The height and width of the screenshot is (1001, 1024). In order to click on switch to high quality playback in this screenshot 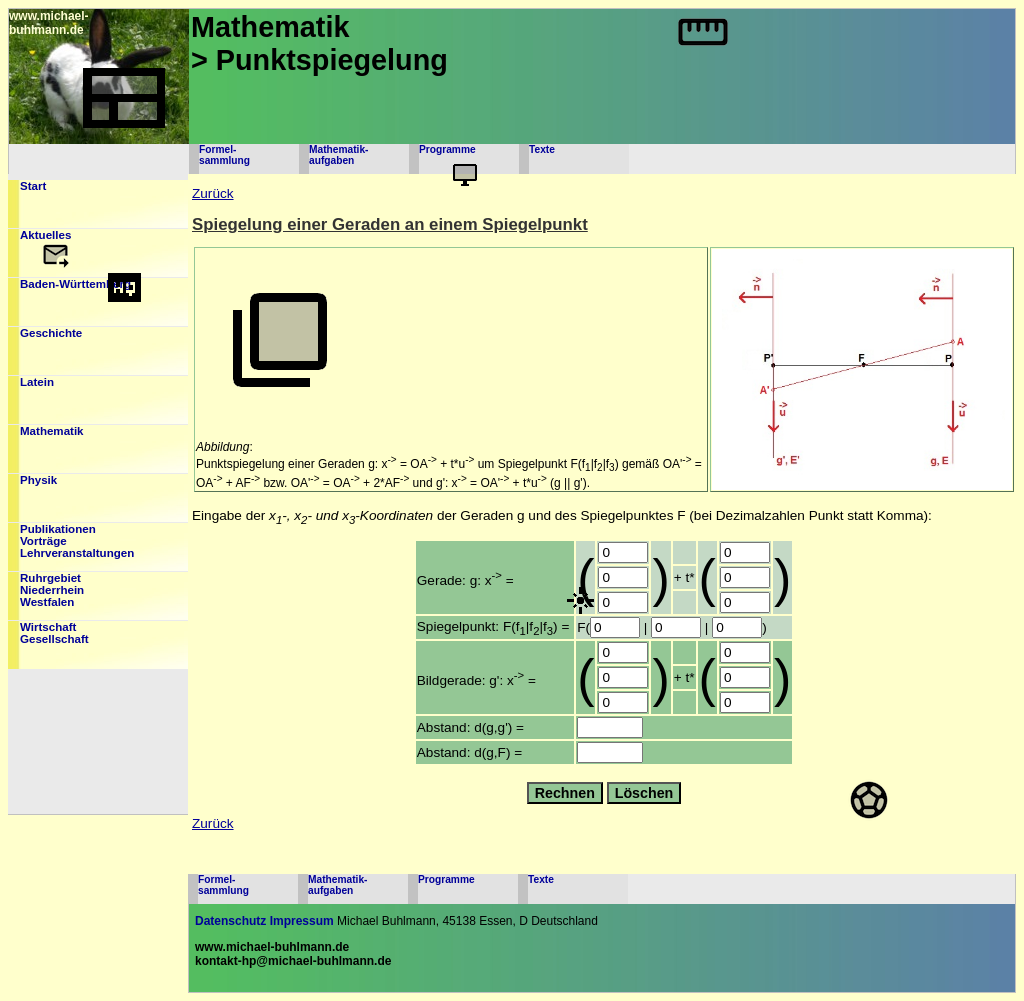, I will do `click(124, 287)`.